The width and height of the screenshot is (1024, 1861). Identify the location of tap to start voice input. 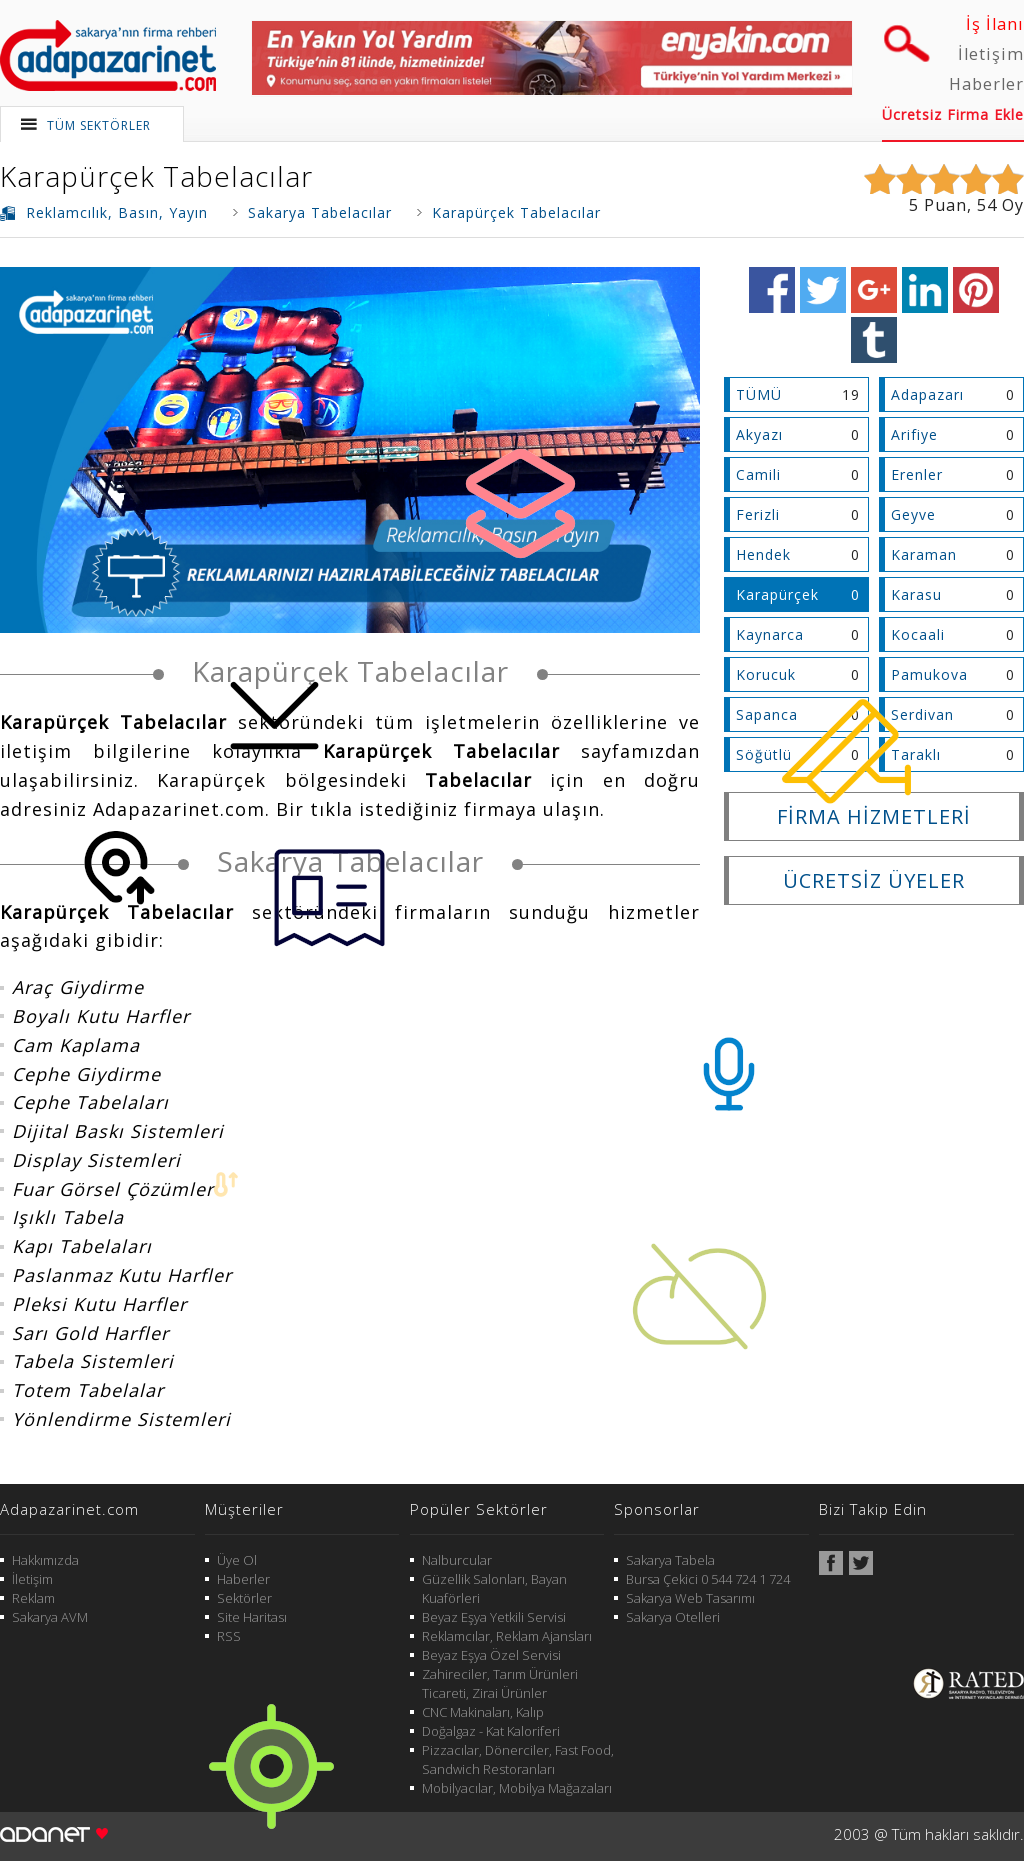
(729, 1074).